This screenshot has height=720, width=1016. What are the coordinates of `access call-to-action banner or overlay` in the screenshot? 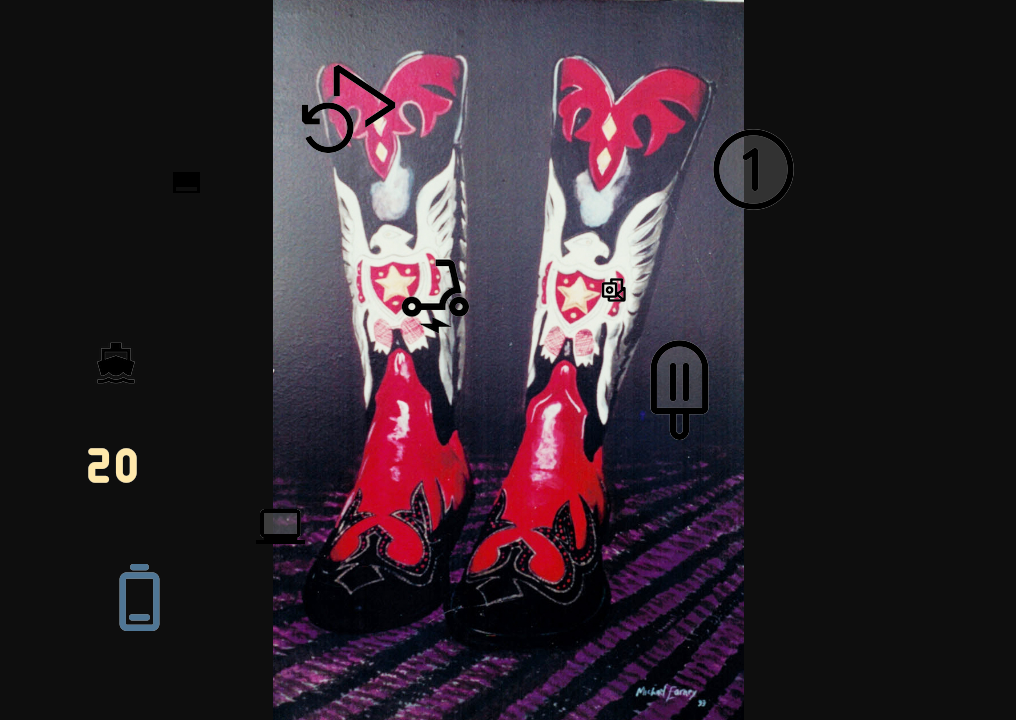 It's located at (186, 182).